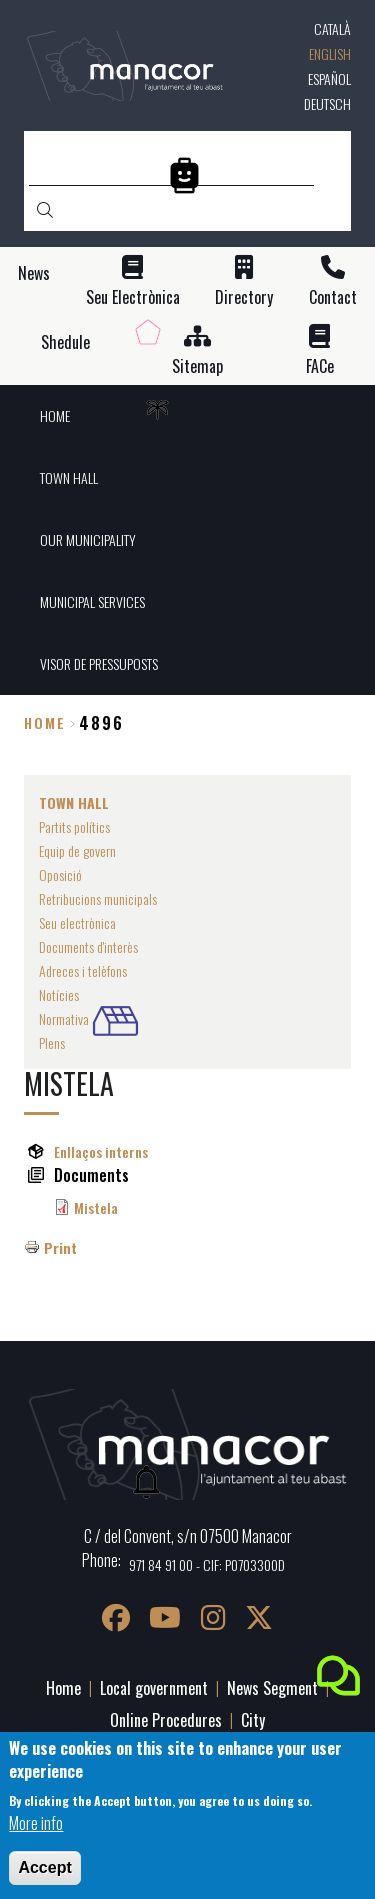 This screenshot has height=1899, width=375. What do you see at coordinates (157, 409) in the screenshot?
I see `indicates tropical or beach-related content` at bounding box center [157, 409].